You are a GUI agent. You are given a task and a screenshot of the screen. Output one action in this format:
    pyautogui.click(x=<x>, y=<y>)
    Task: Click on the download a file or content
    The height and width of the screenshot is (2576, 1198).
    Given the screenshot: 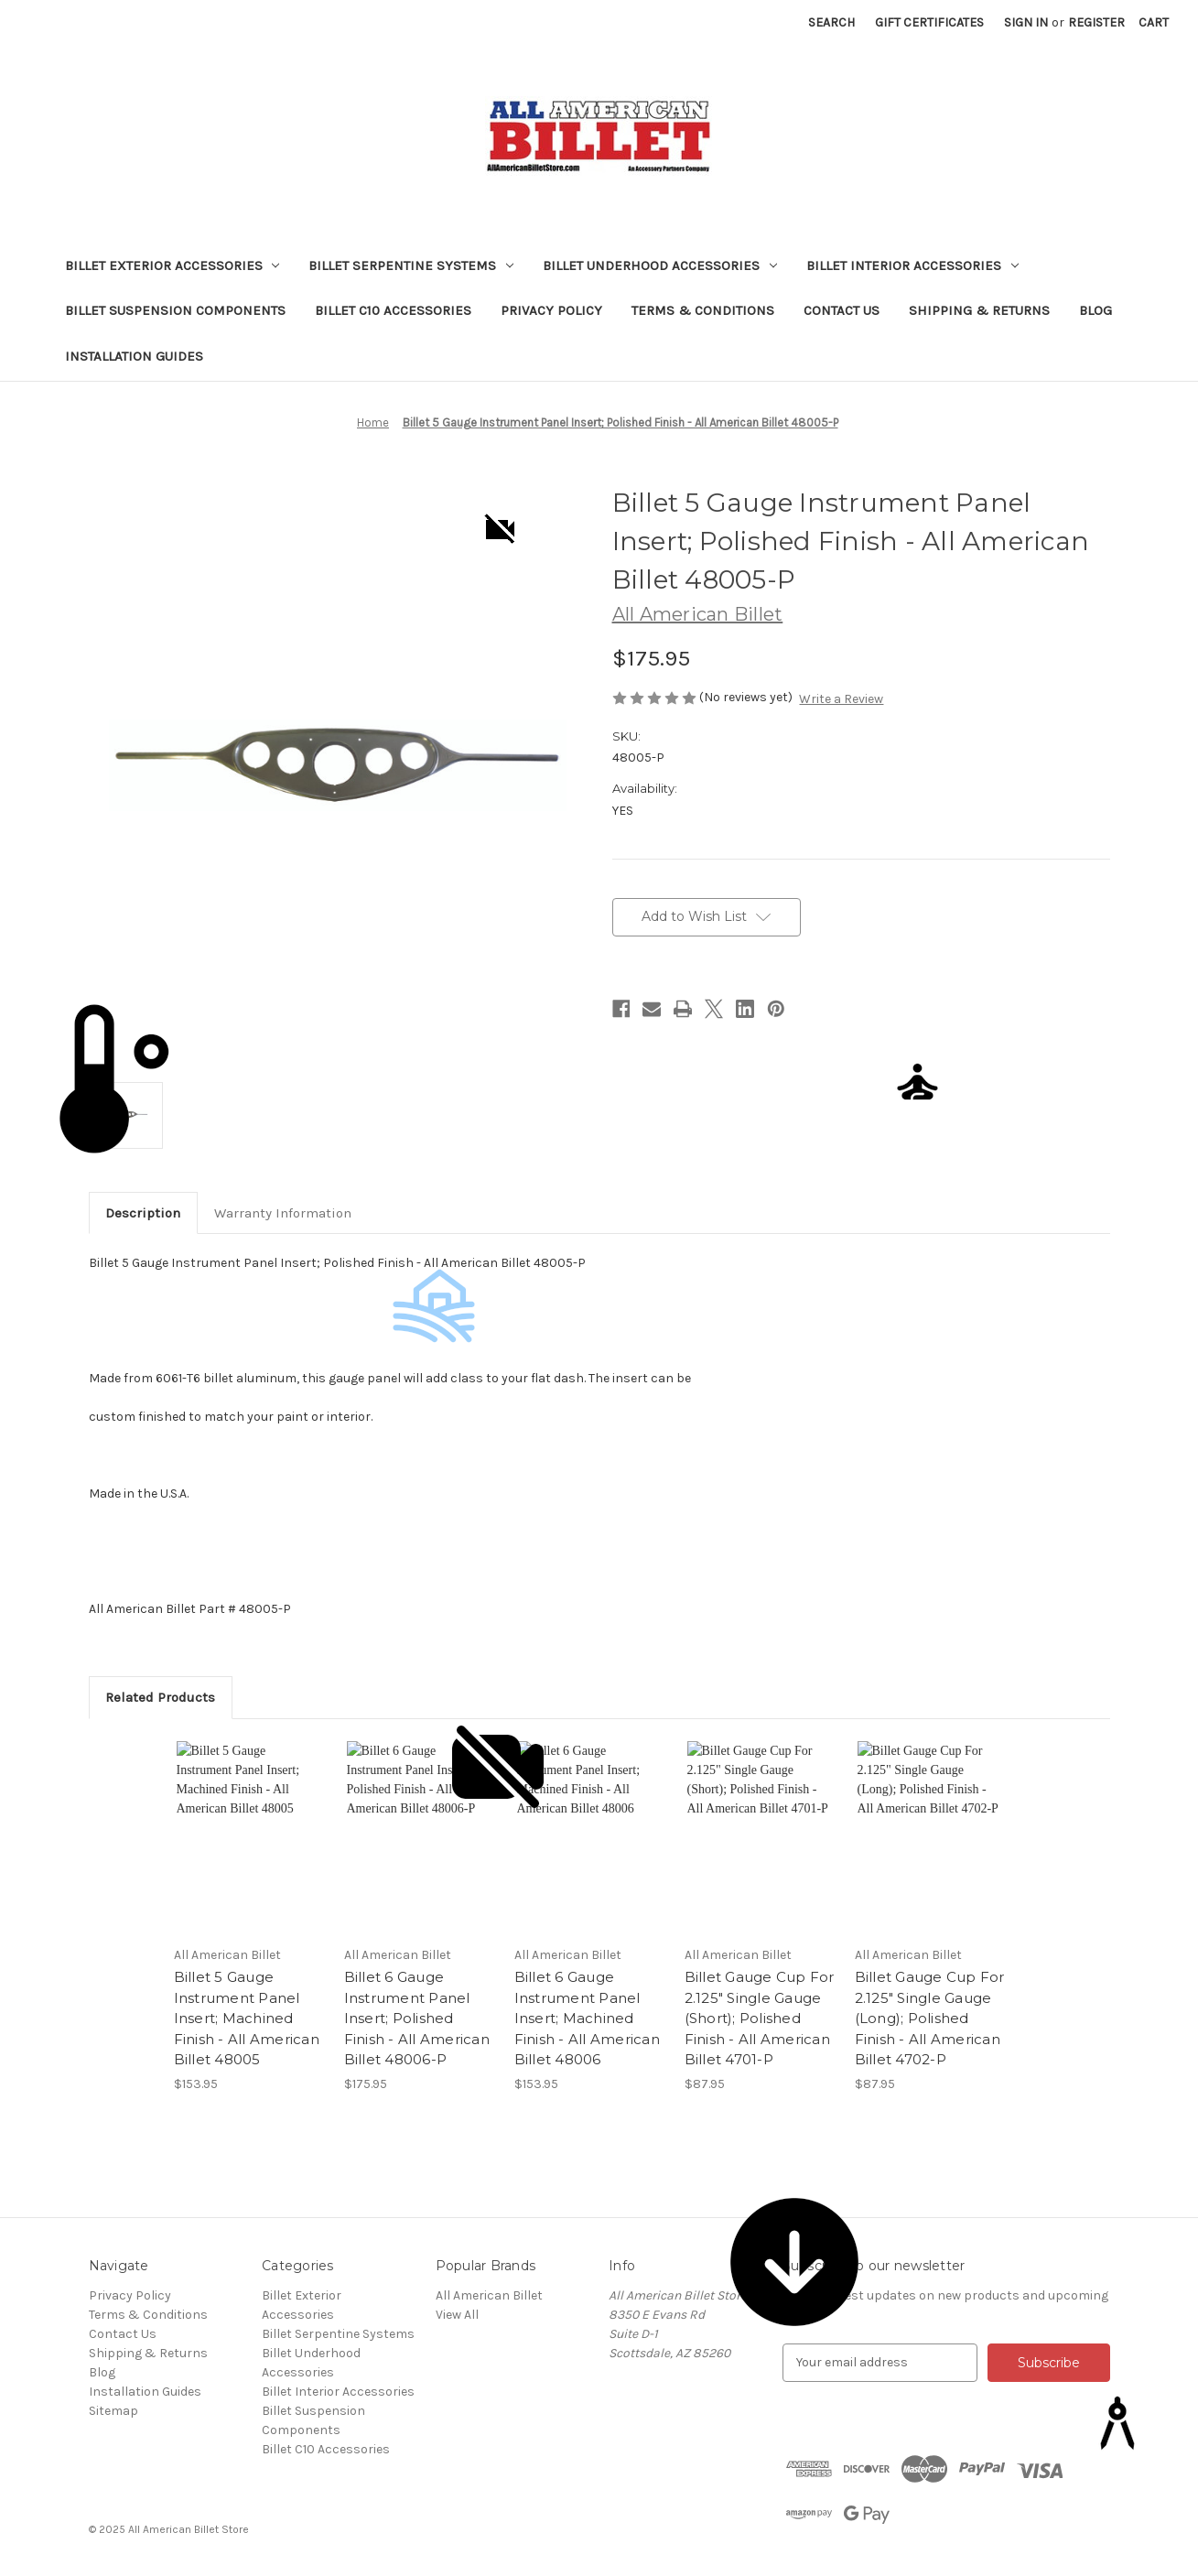 What is the action you would take?
    pyautogui.click(x=794, y=2262)
    